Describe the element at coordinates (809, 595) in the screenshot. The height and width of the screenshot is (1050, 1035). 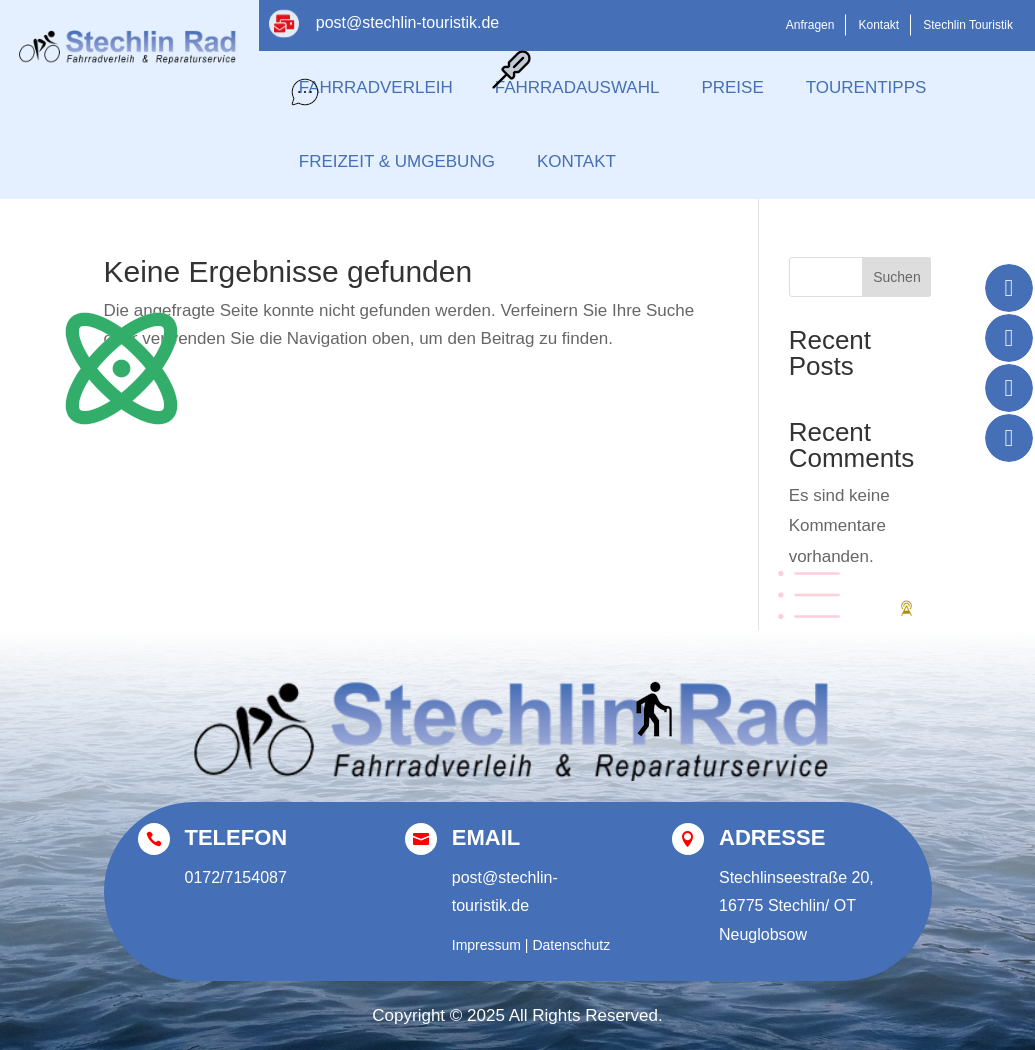
I see `view items in list format` at that location.